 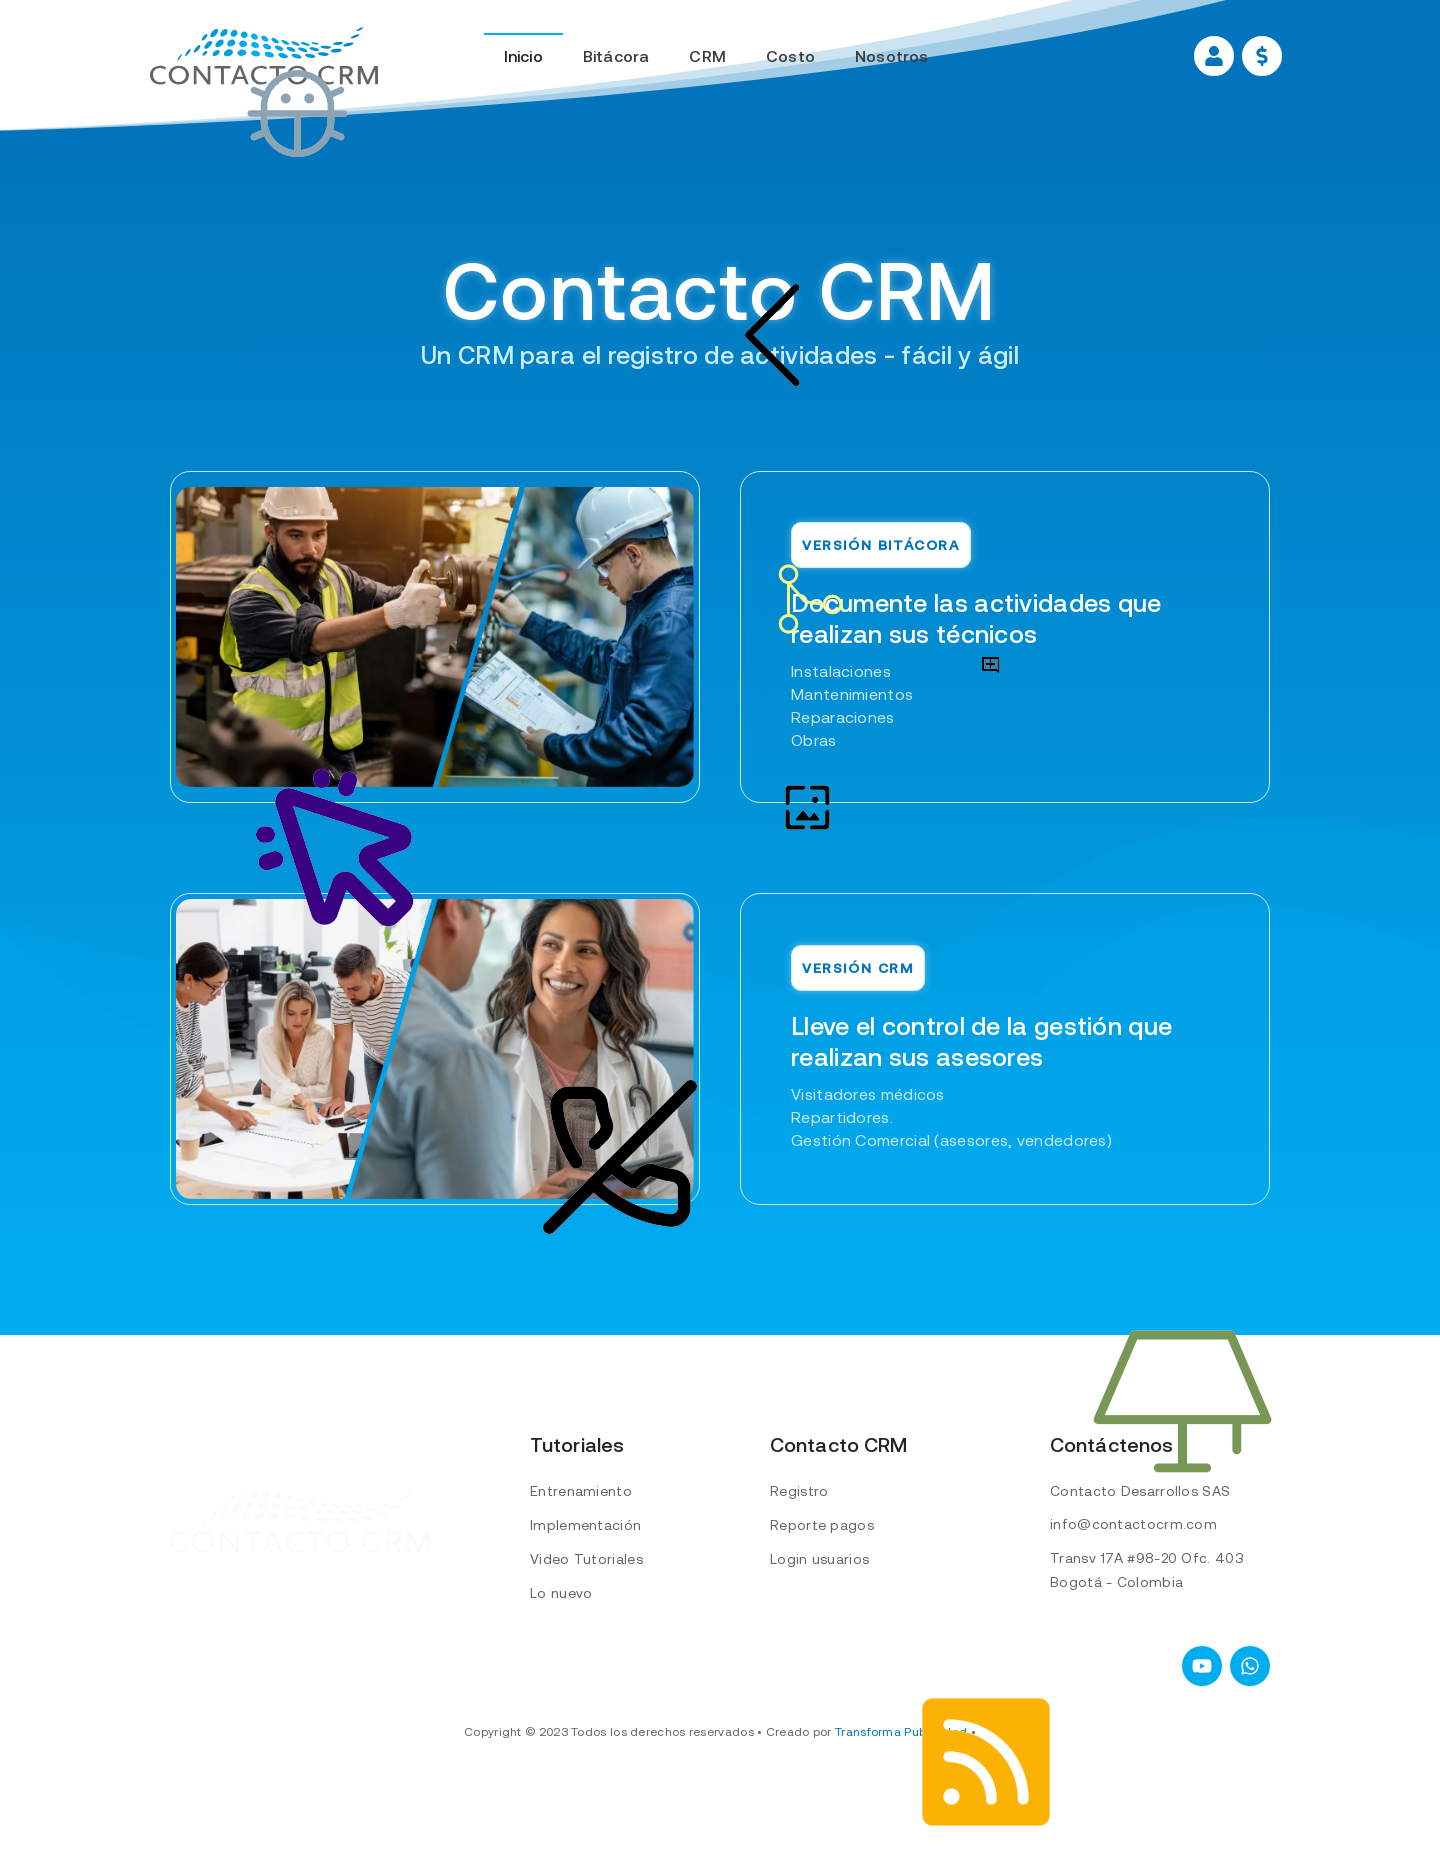 What do you see at coordinates (1182, 1401) in the screenshot?
I see `toggle lamp or lighting control` at bounding box center [1182, 1401].